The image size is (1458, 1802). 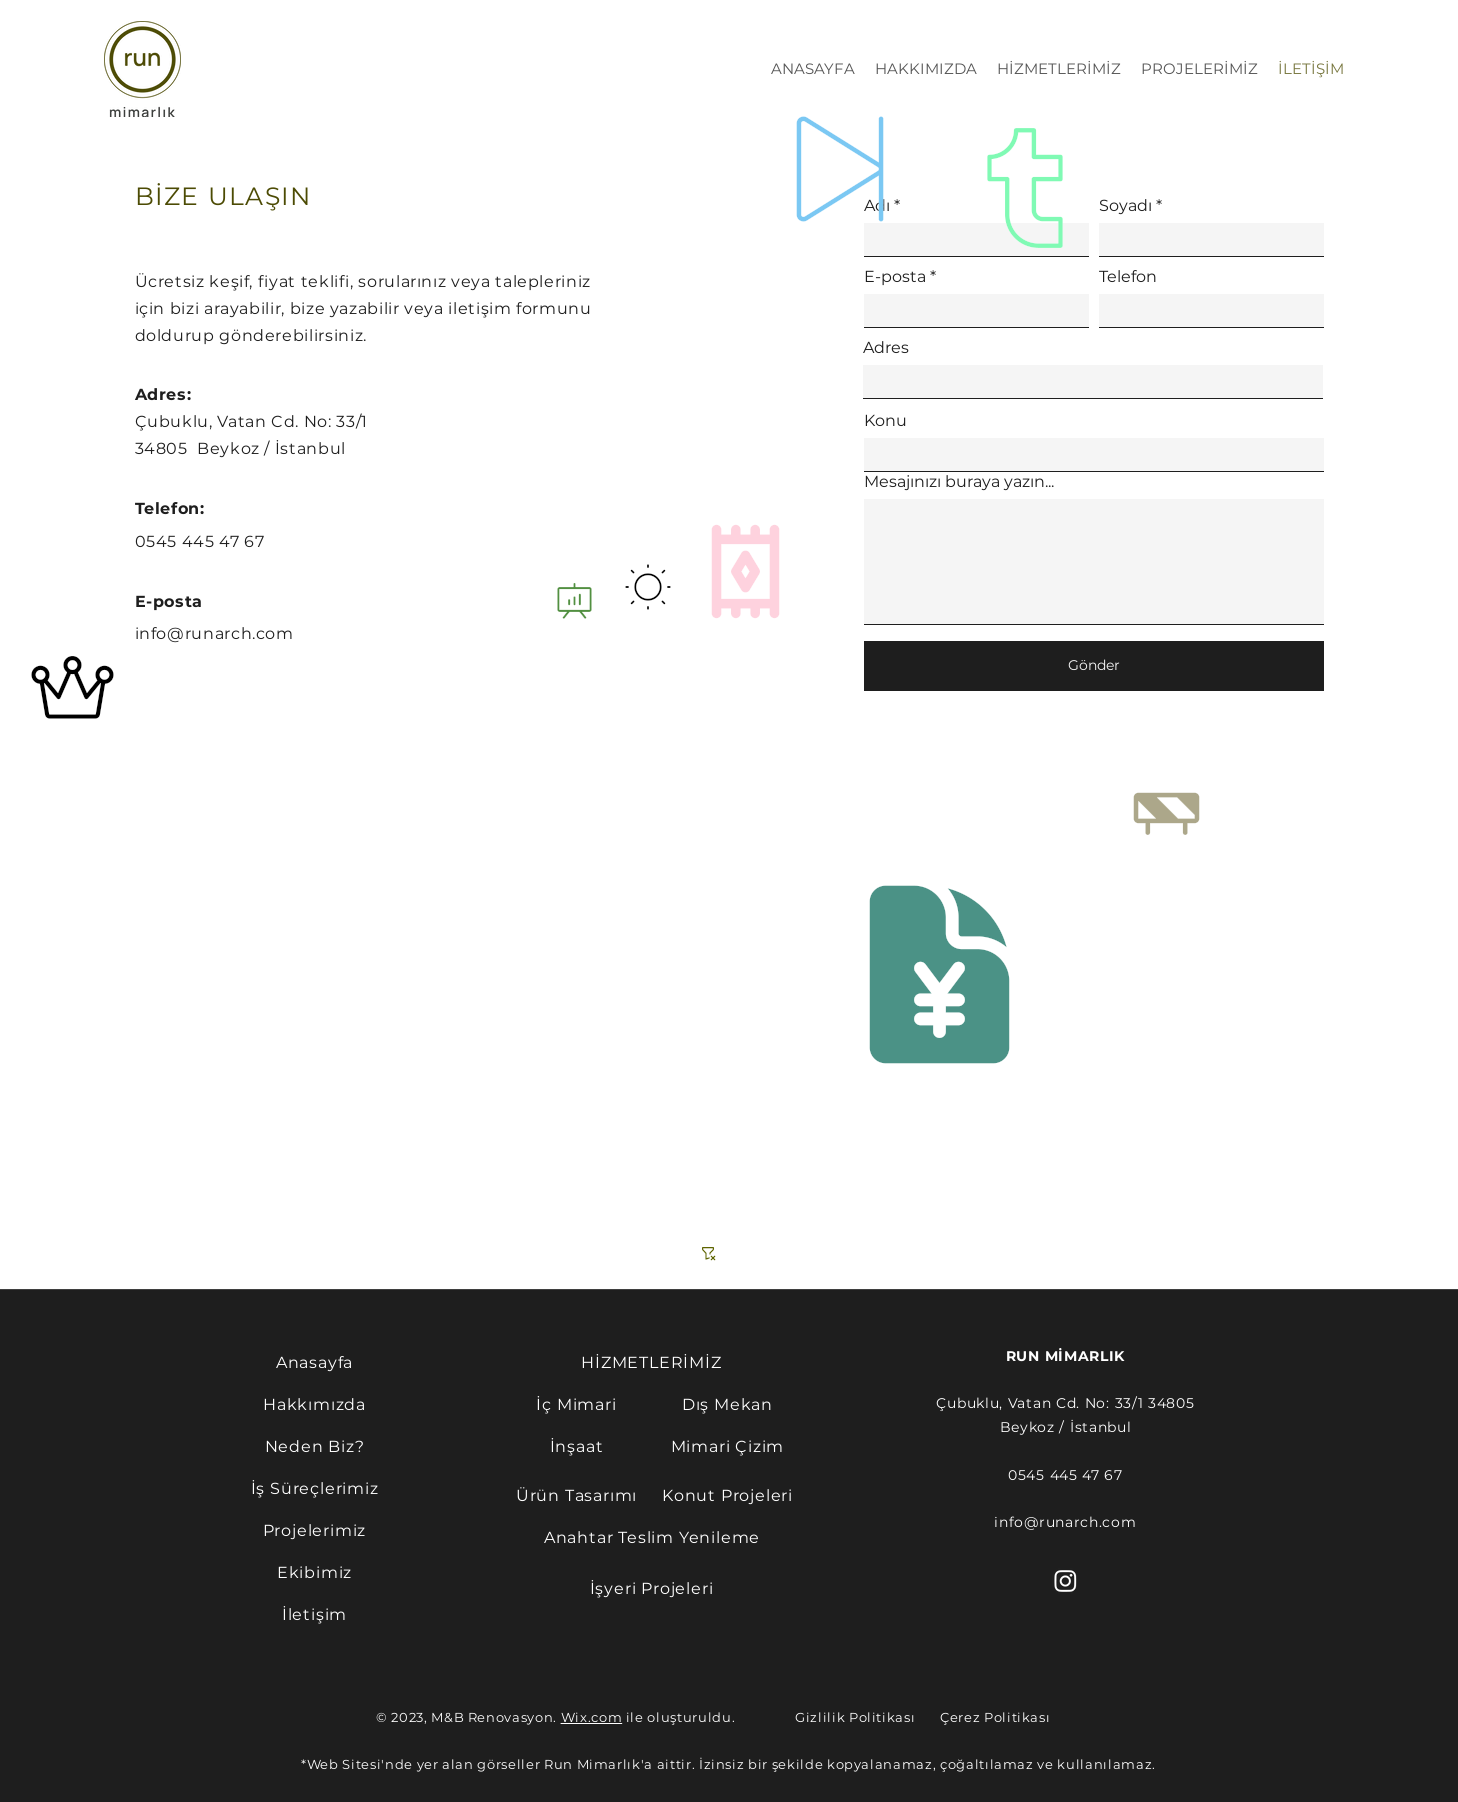 What do you see at coordinates (648, 587) in the screenshot?
I see `reduce screen brightness` at bounding box center [648, 587].